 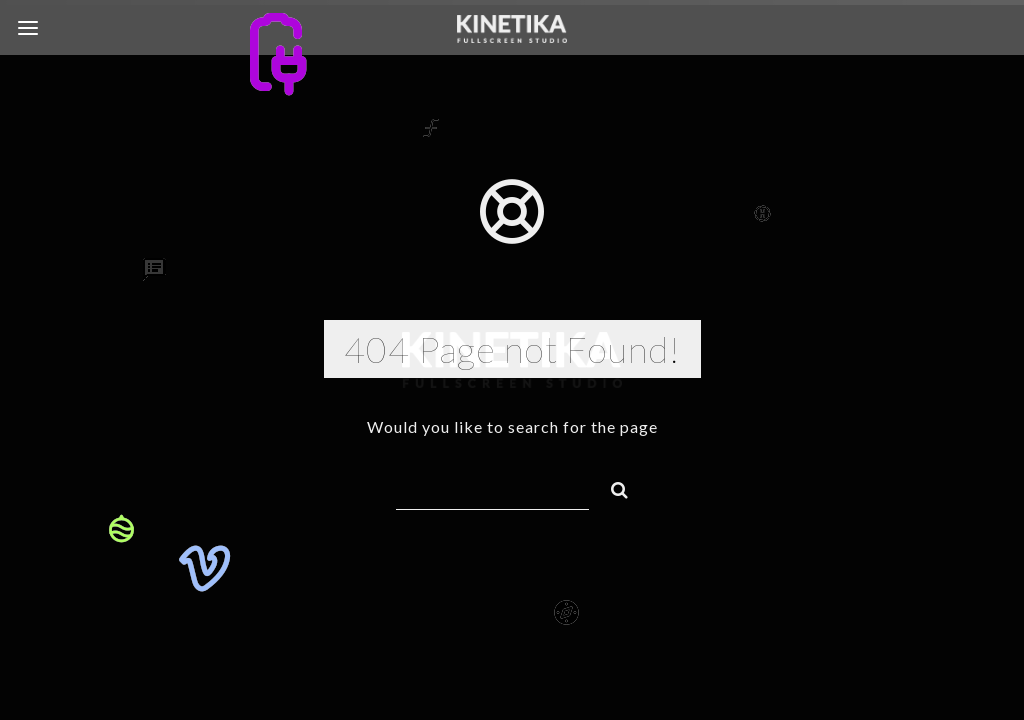 I want to click on access function or formula editor, so click(x=431, y=128).